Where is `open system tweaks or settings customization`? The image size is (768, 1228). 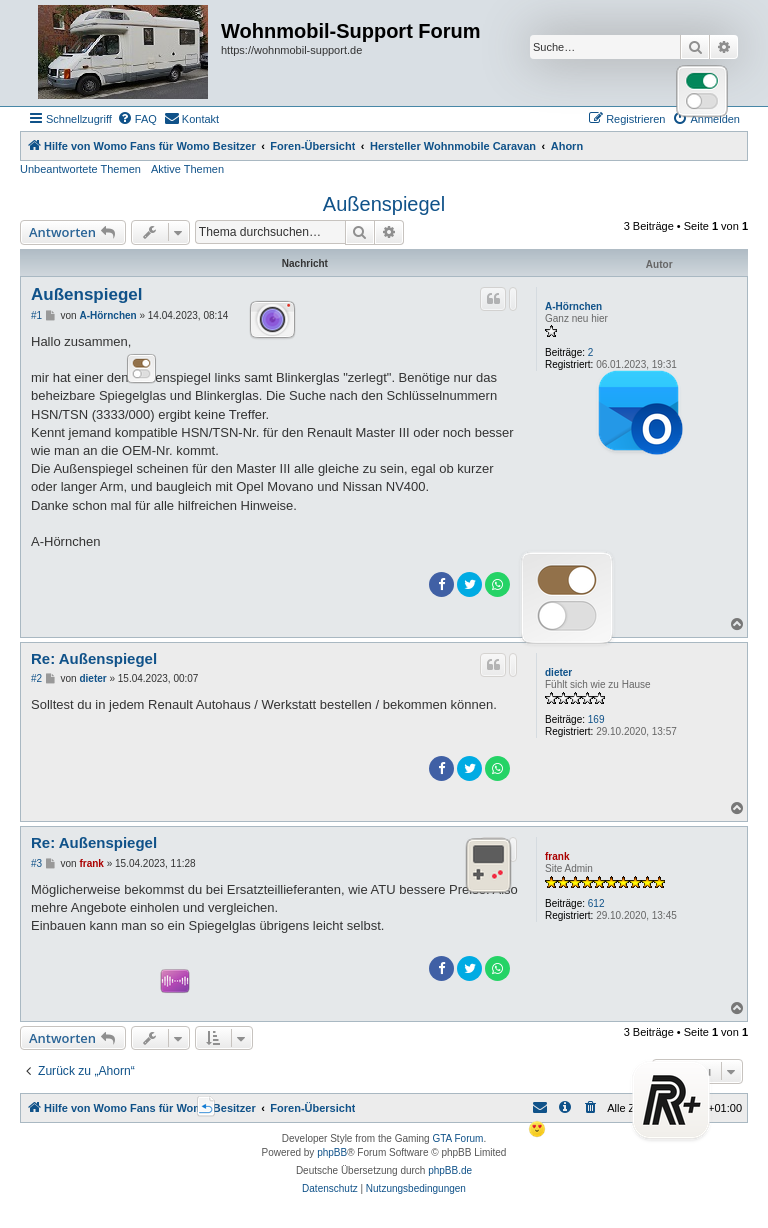
open system tweaks or settings customization is located at coordinates (702, 91).